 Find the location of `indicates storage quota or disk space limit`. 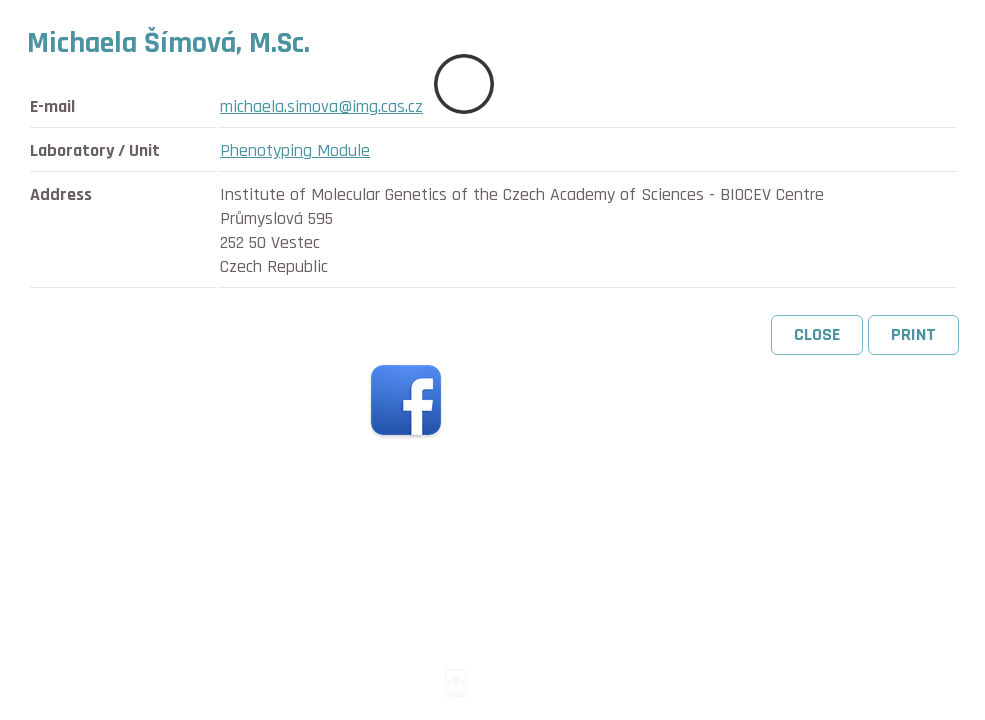

indicates storage quota or disk space limit is located at coordinates (456, 683).